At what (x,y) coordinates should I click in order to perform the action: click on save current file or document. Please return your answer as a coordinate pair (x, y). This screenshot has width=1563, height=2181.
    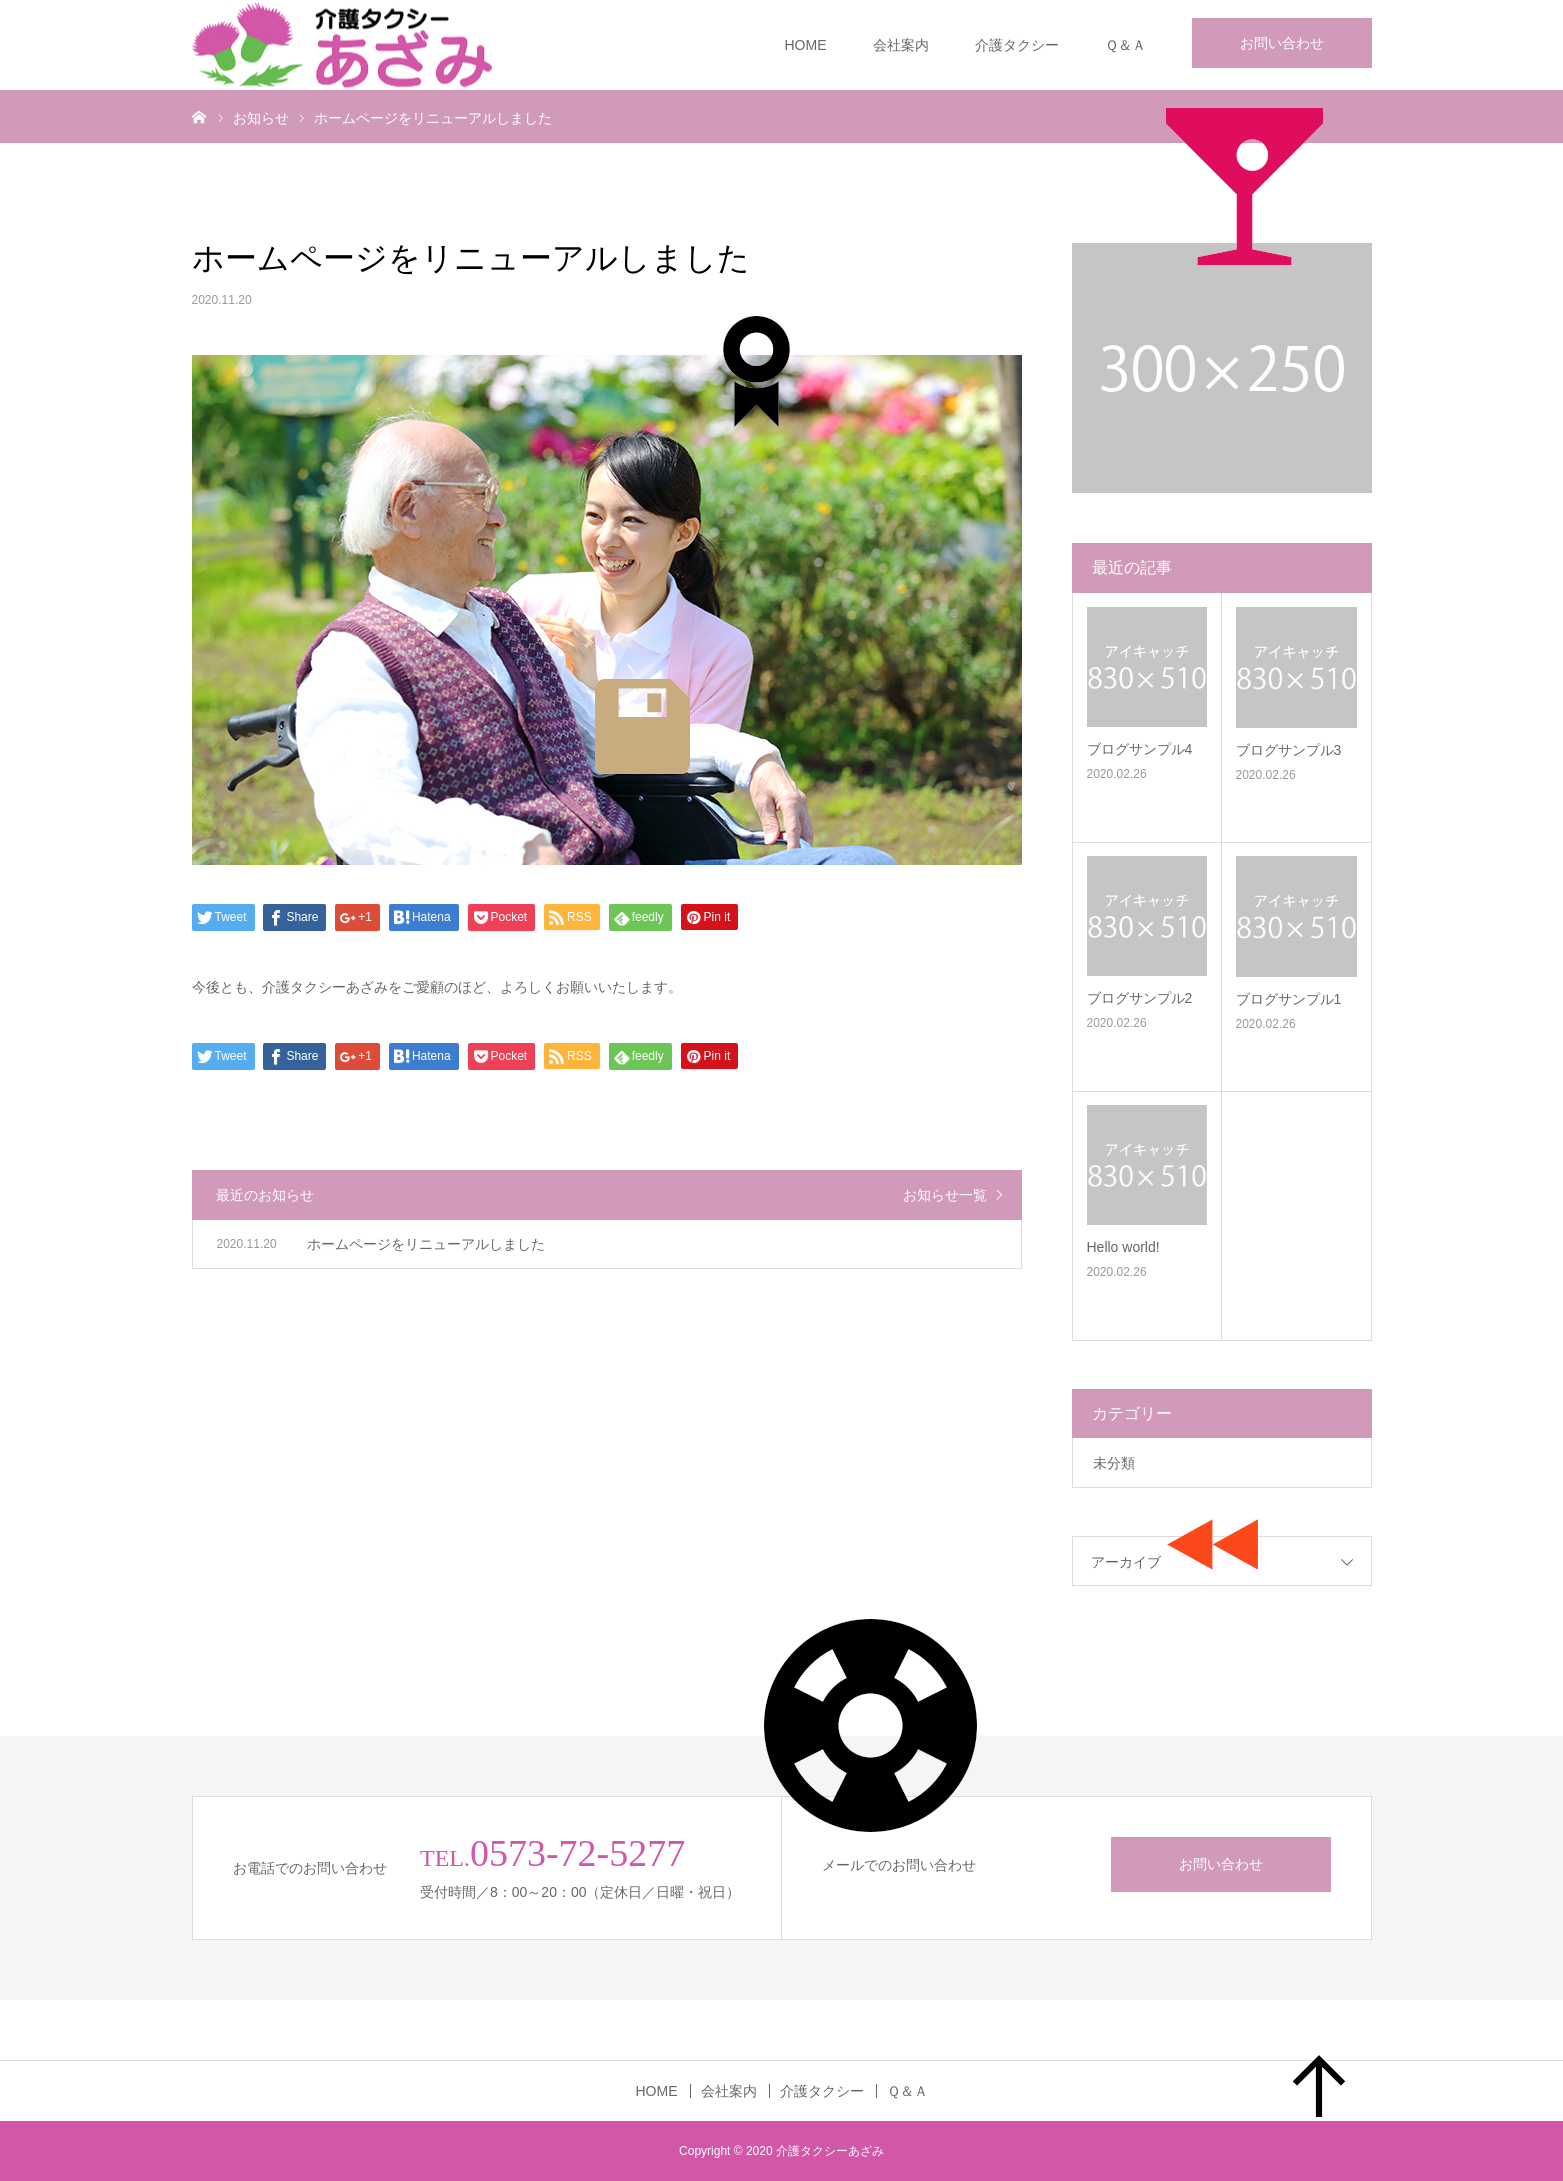
    Looking at the image, I should click on (642, 726).